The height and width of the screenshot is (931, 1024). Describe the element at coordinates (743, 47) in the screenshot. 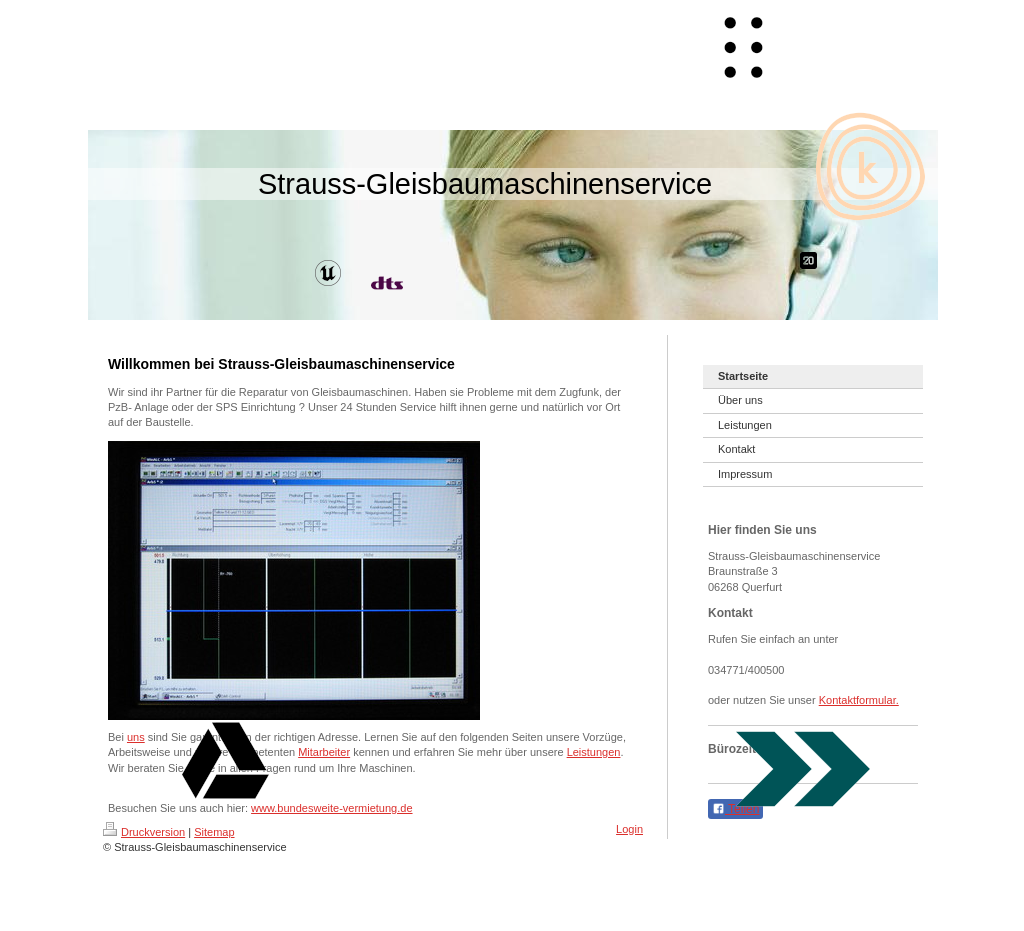

I see `drag to reorder this item` at that location.